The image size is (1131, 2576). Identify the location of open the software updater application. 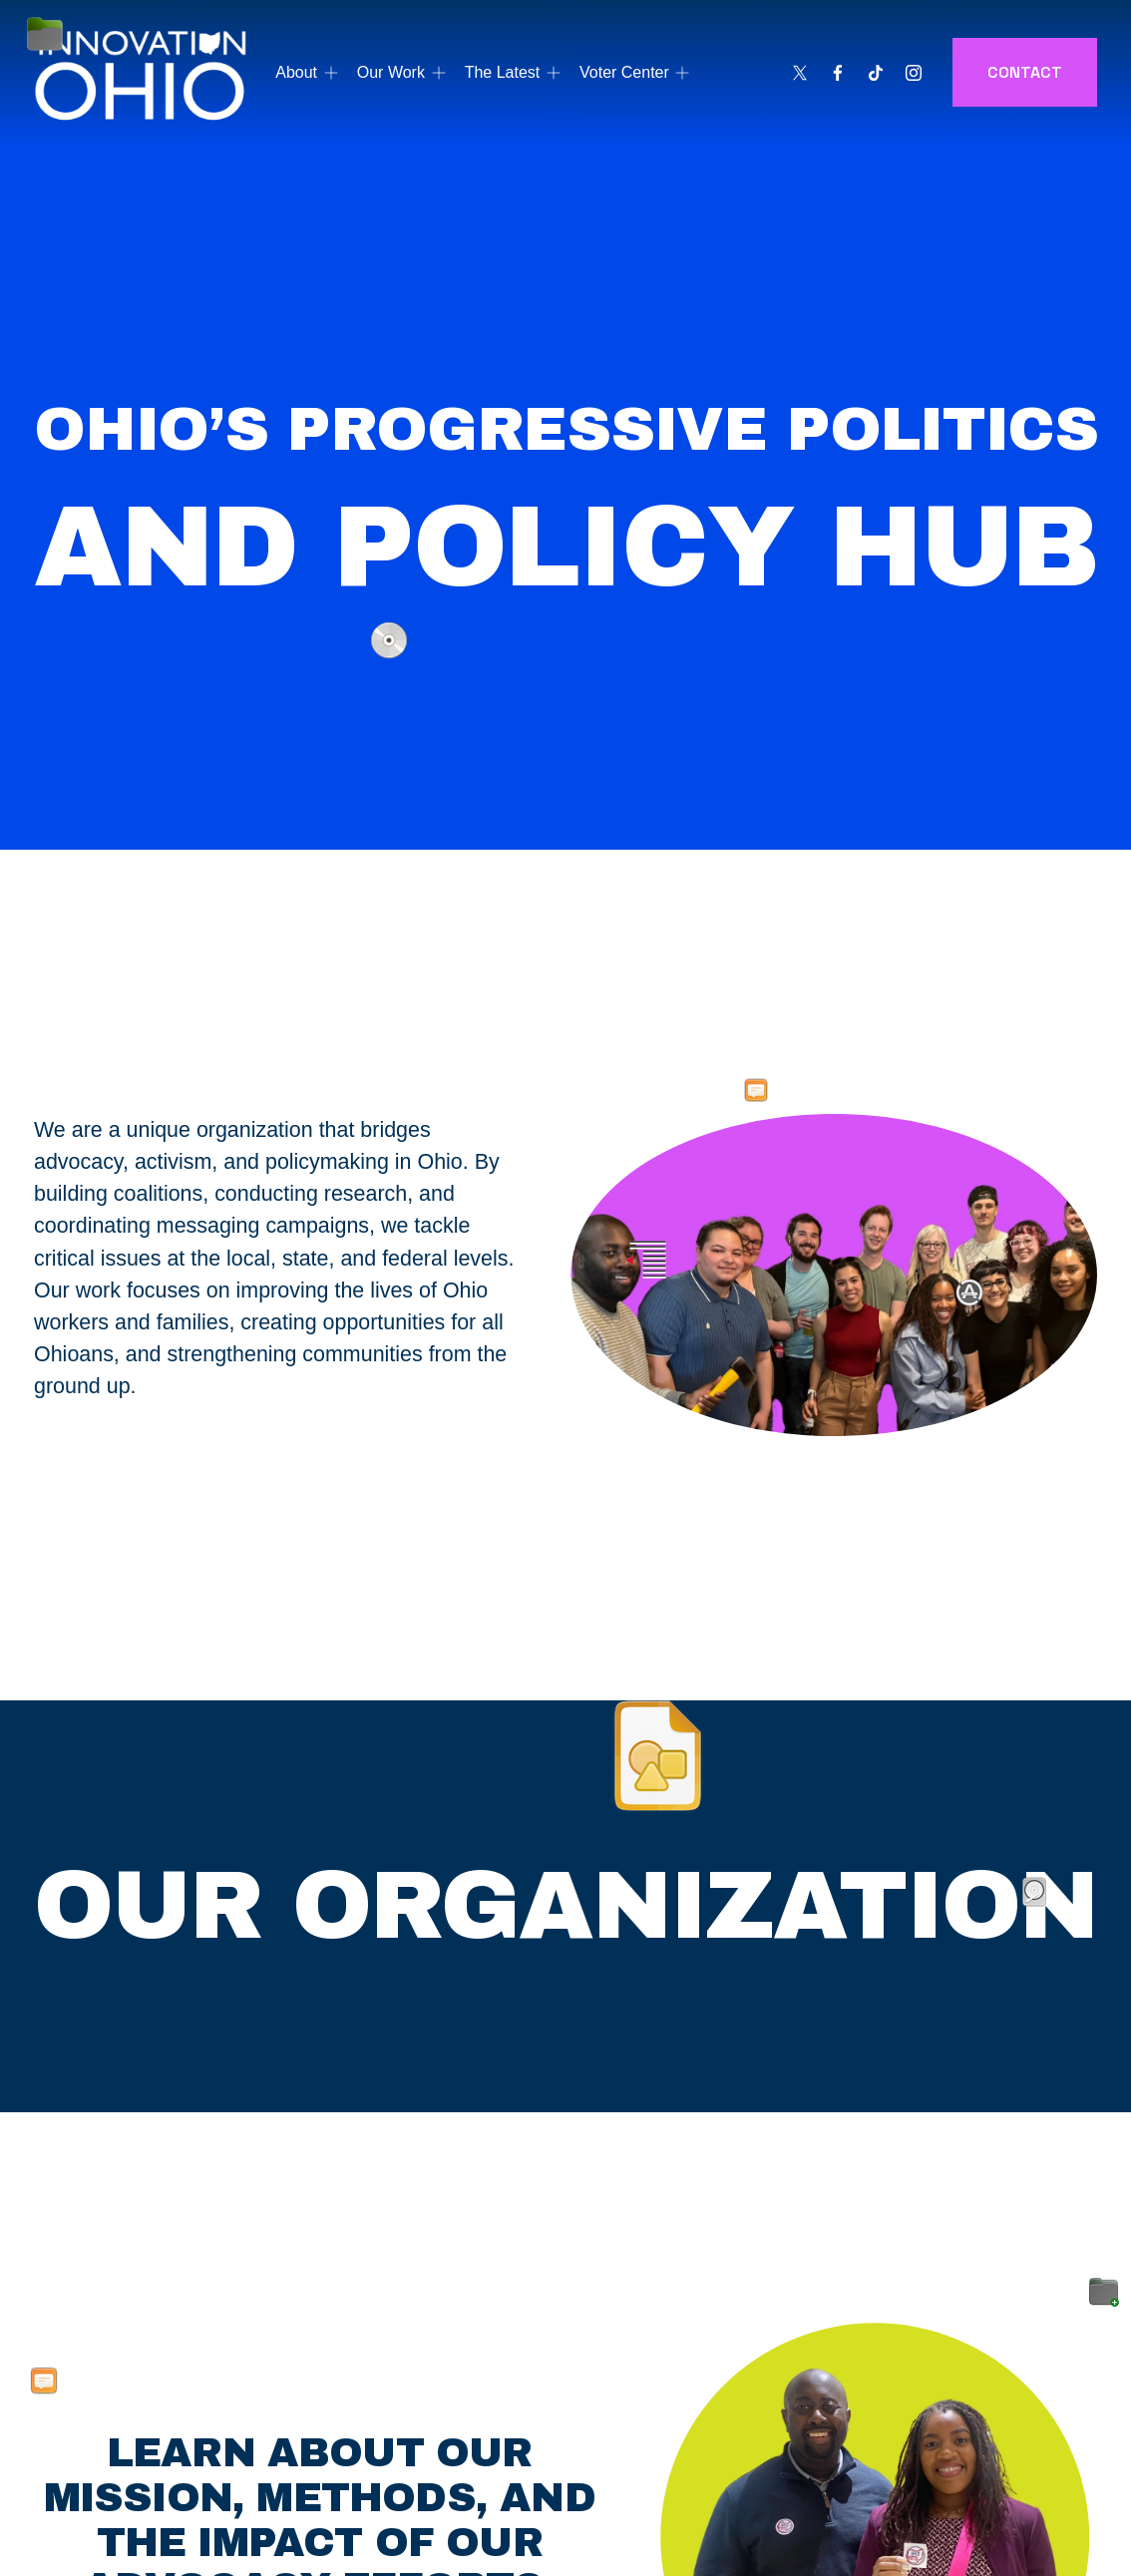
(969, 1292).